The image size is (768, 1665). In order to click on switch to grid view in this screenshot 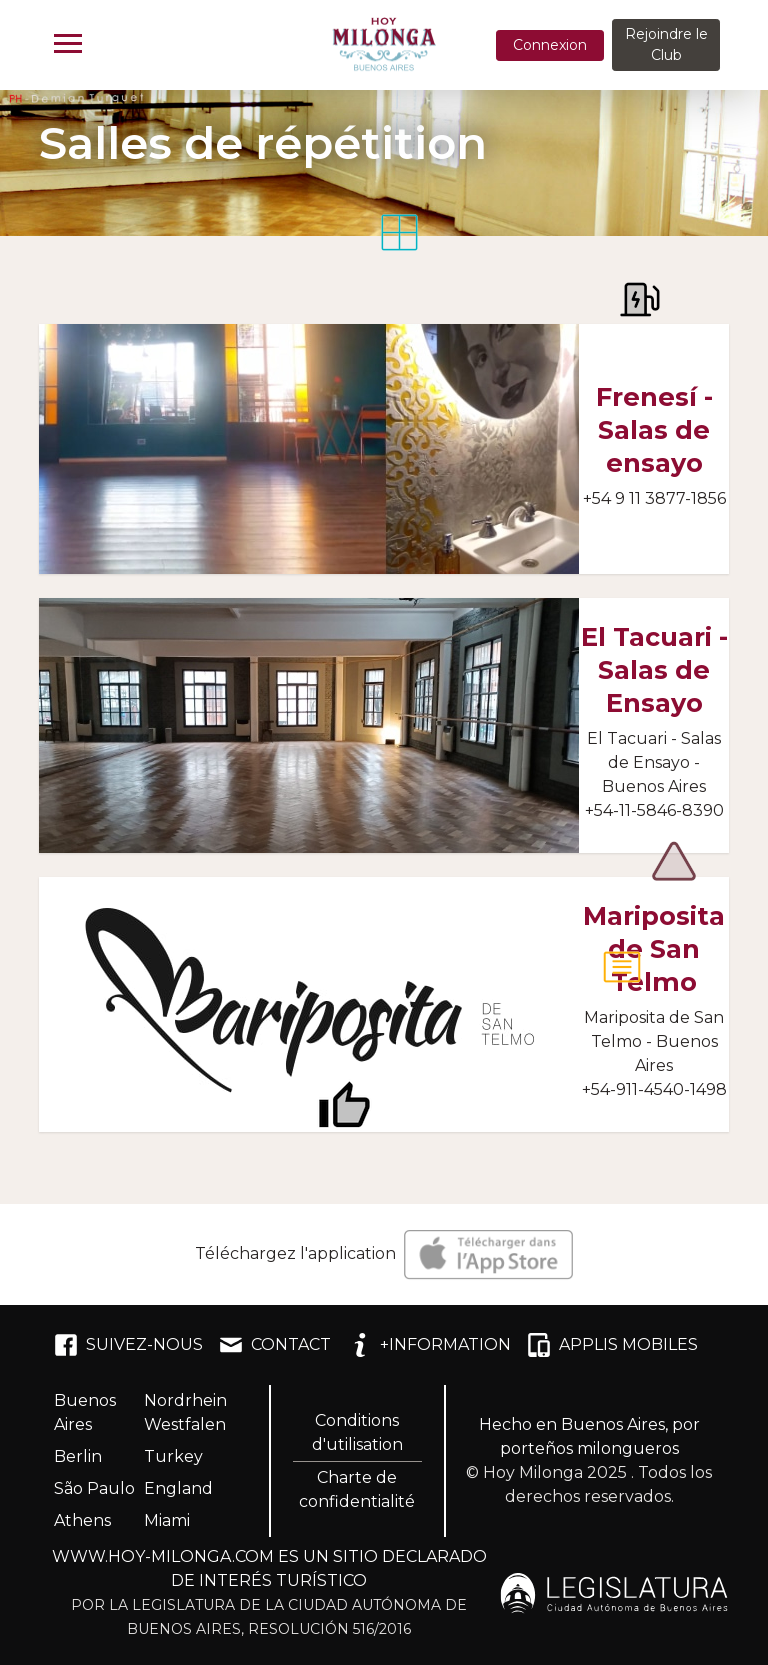, I will do `click(399, 232)`.